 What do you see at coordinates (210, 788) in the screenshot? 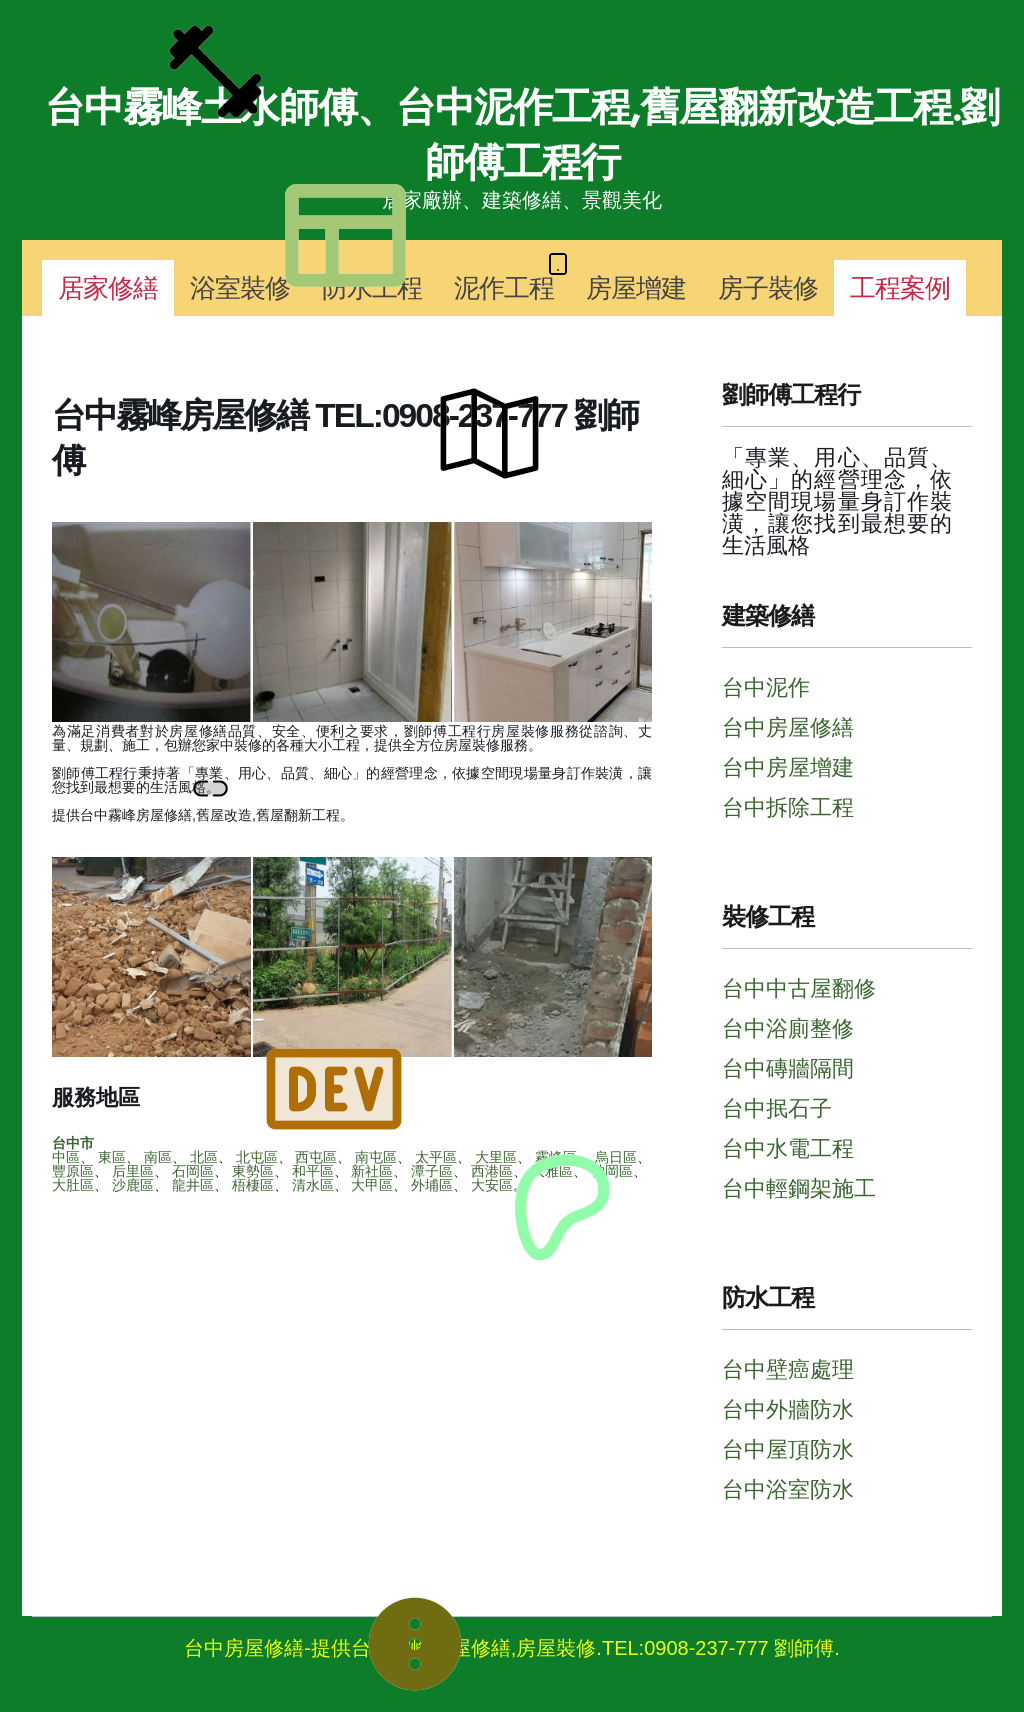
I see `unlink or disconnect a shared resource` at bounding box center [210, 788].